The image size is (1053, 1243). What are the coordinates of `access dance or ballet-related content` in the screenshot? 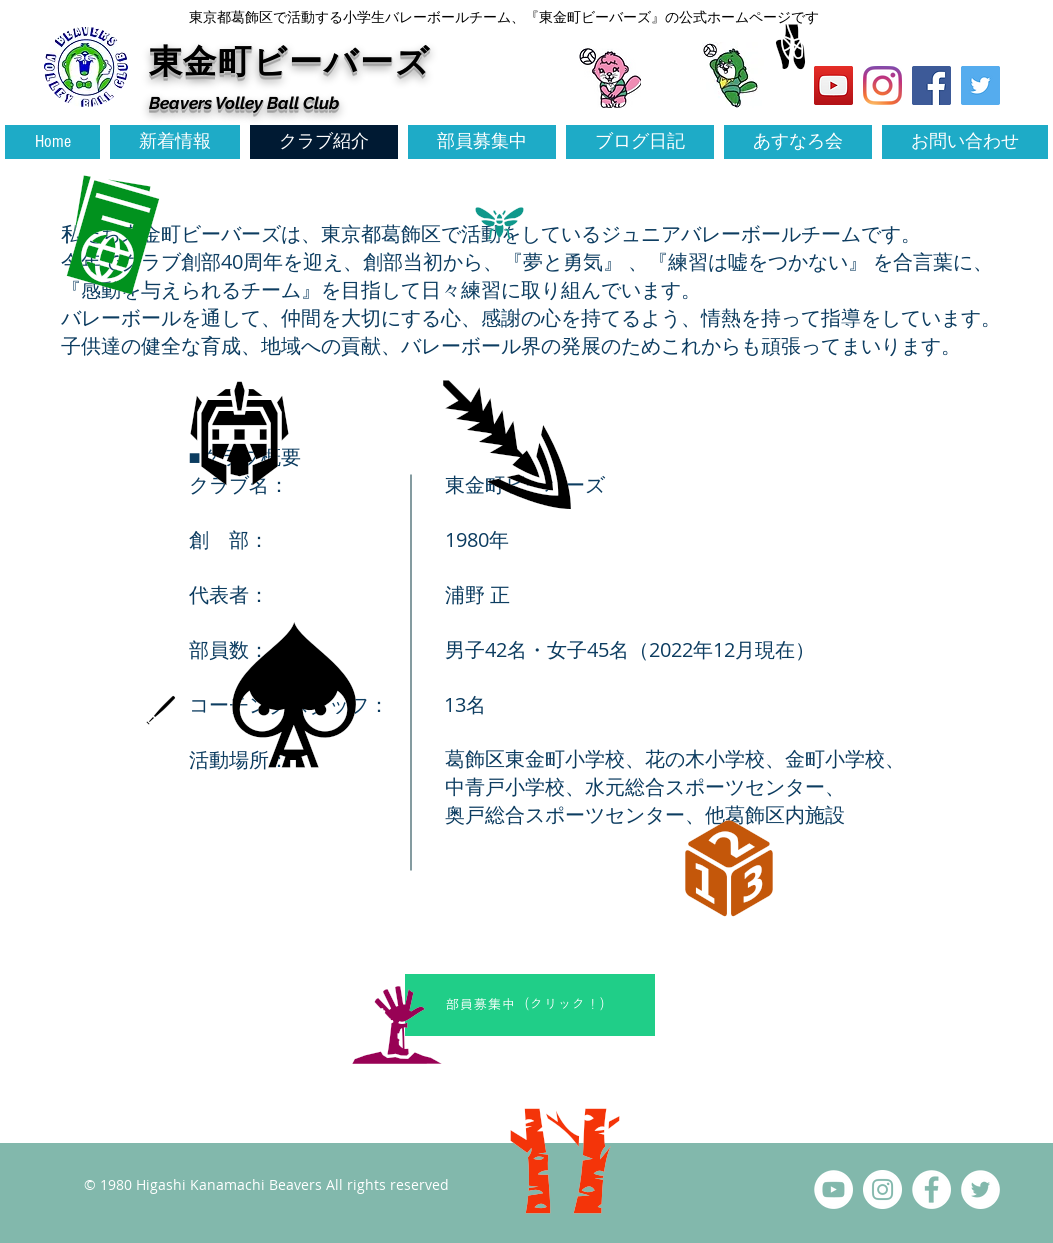 It's located at (791, 47).